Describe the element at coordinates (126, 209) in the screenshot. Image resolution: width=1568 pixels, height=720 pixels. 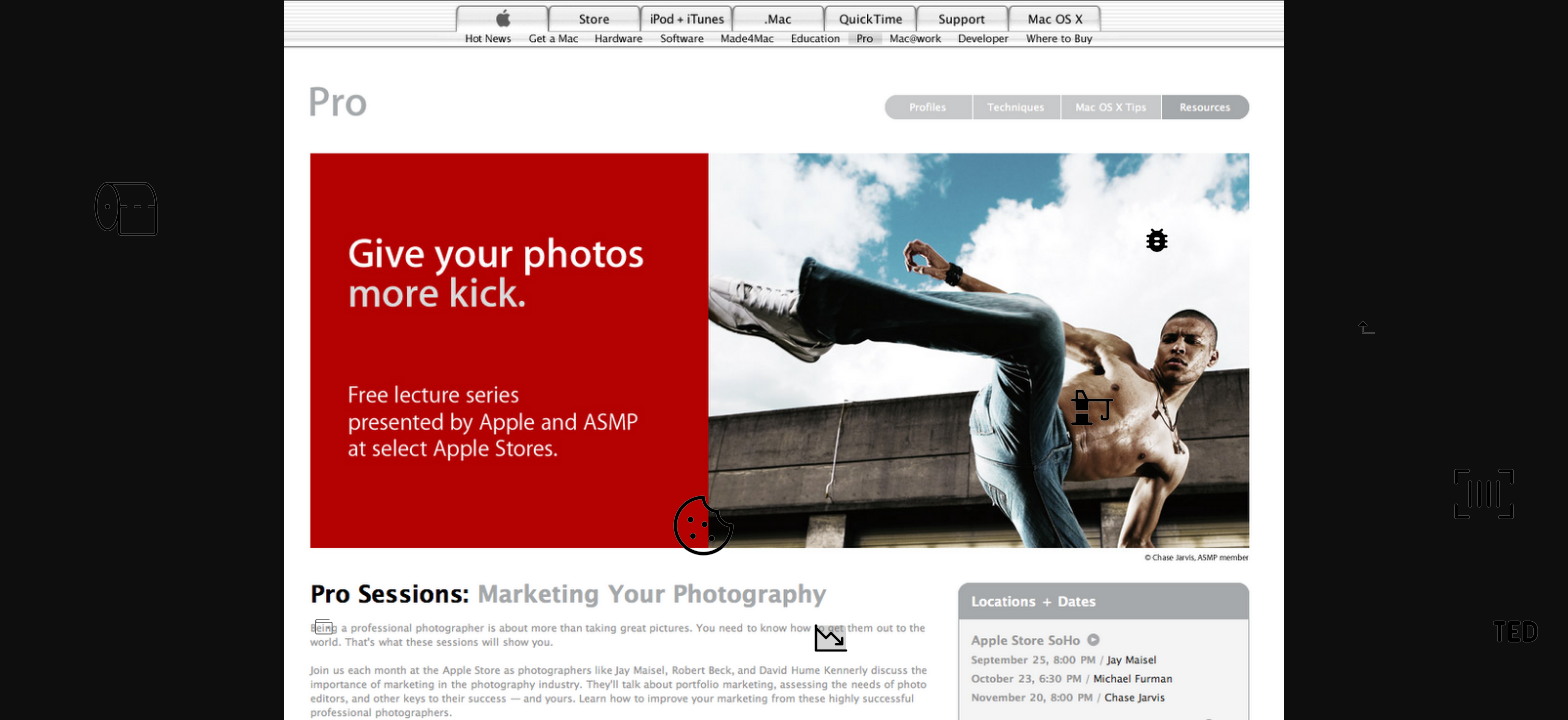
I see `bathroom or restroom location indicator` at that location.